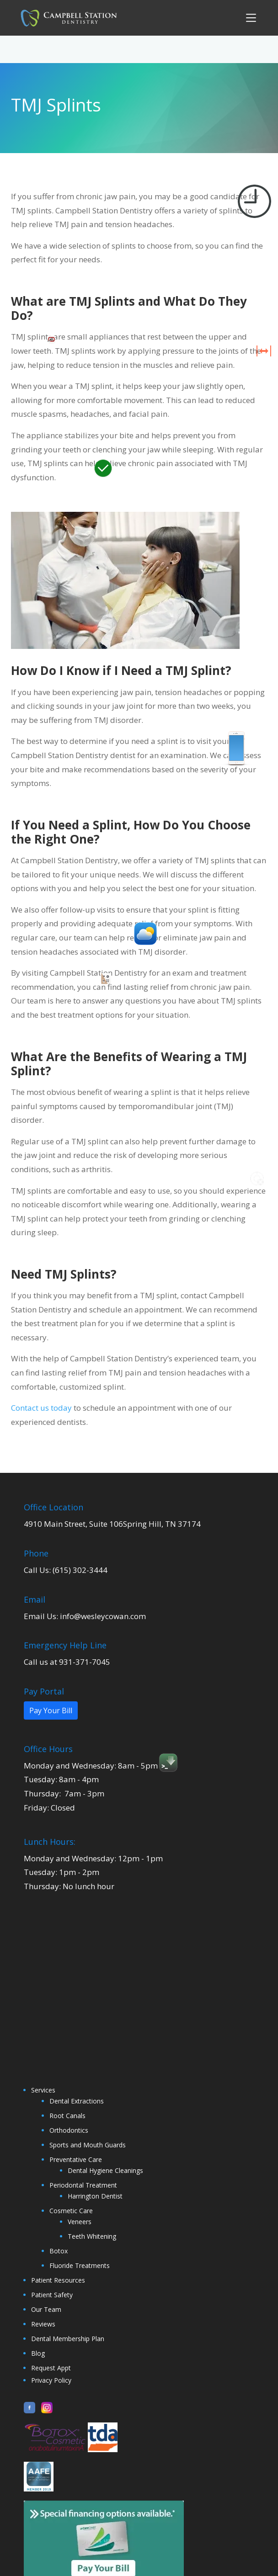  Describe the element at coordinates (51, 339) in the screenshot. I see `open openchrom chromatography software` at that location.